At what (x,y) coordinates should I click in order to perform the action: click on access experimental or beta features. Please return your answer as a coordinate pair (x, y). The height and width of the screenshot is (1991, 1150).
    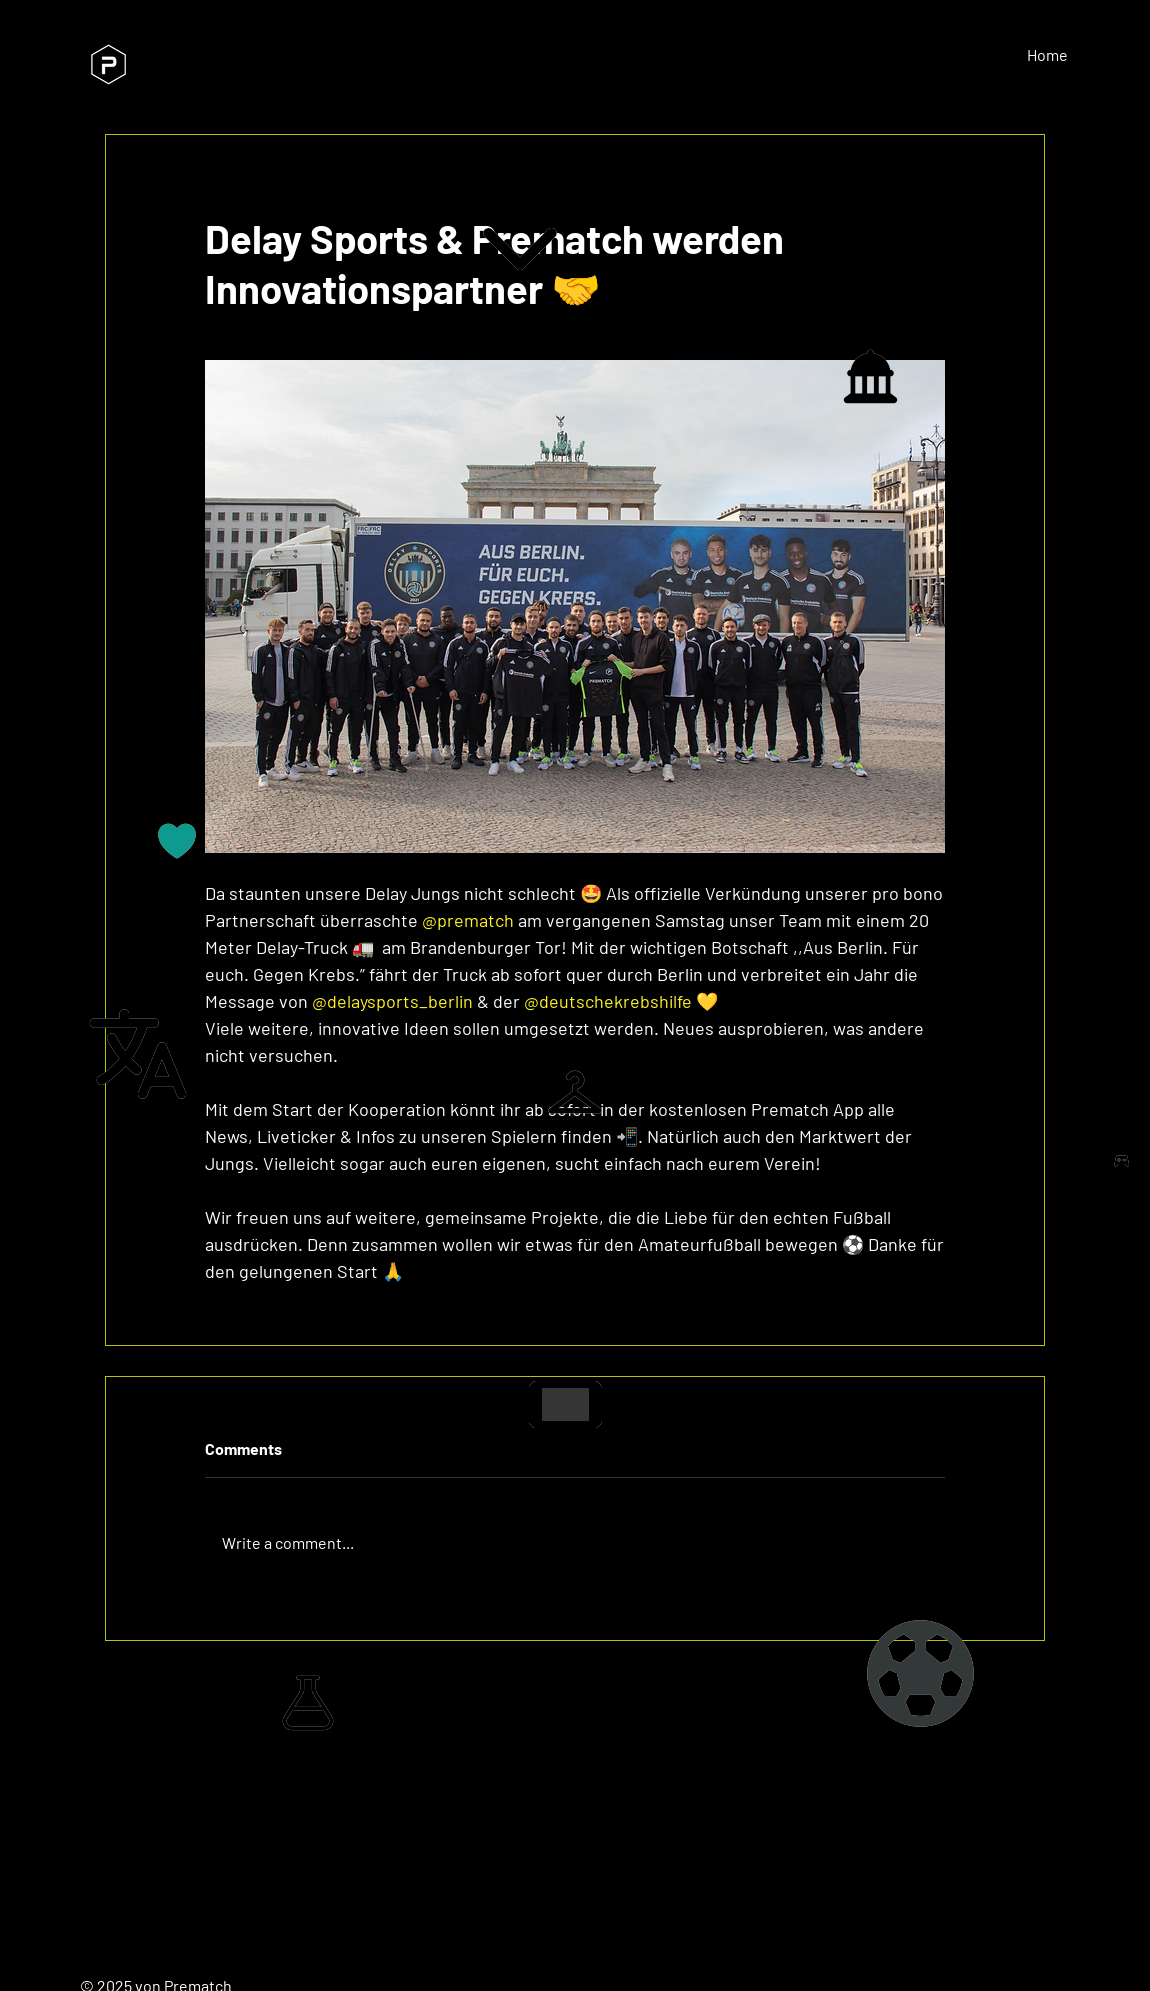
    Looking at the image, I should click on (308, 1703).